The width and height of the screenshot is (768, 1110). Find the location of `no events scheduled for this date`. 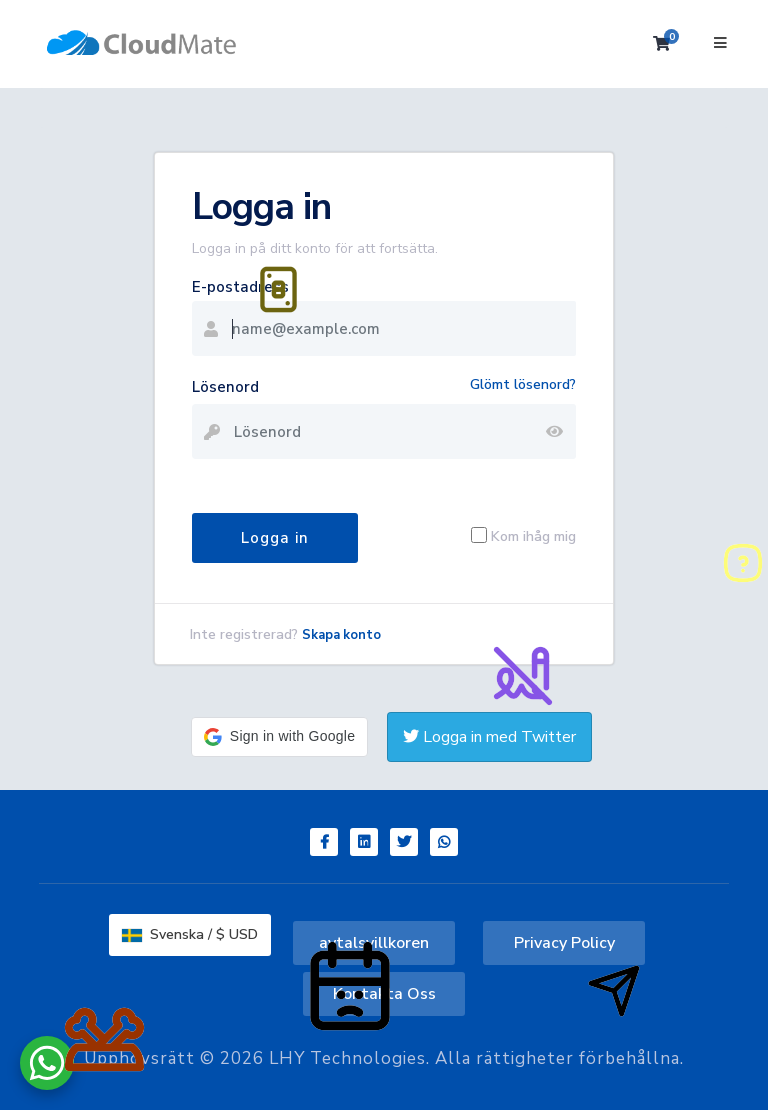

no events scheduled for this date is located at coordinates (350, 986).